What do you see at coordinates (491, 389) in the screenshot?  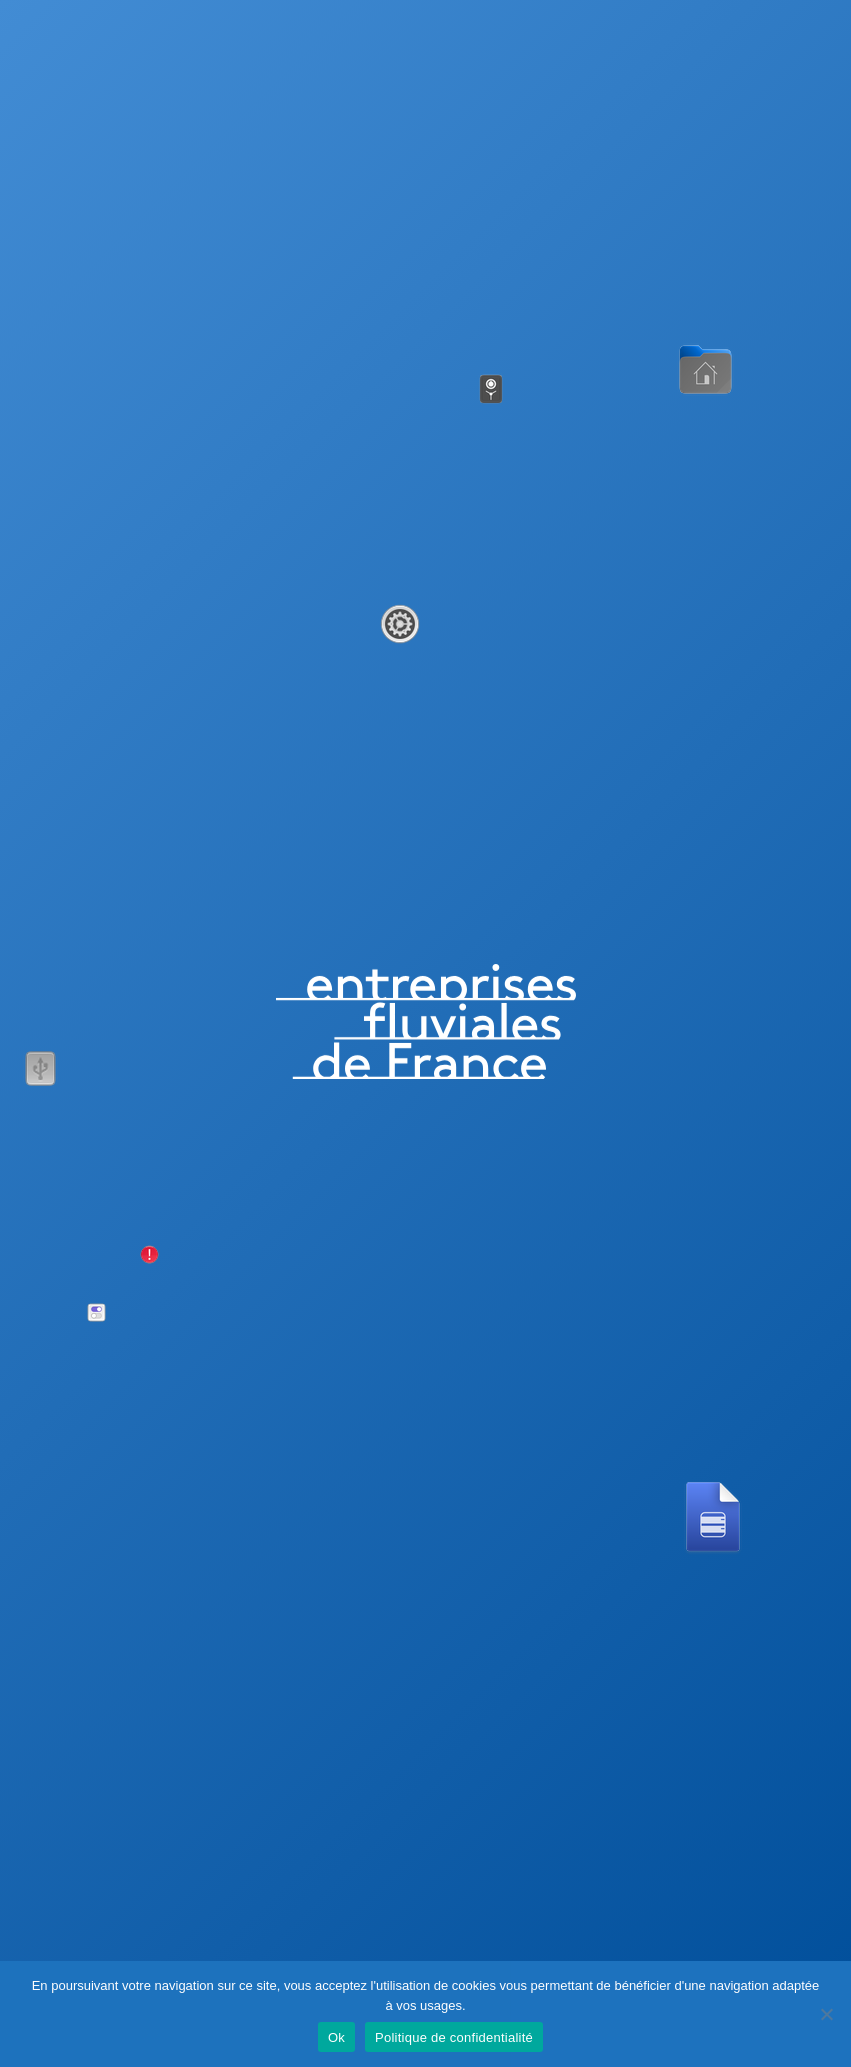 I see `open Déjà Dup backup application` at bounding box center [491, 389].